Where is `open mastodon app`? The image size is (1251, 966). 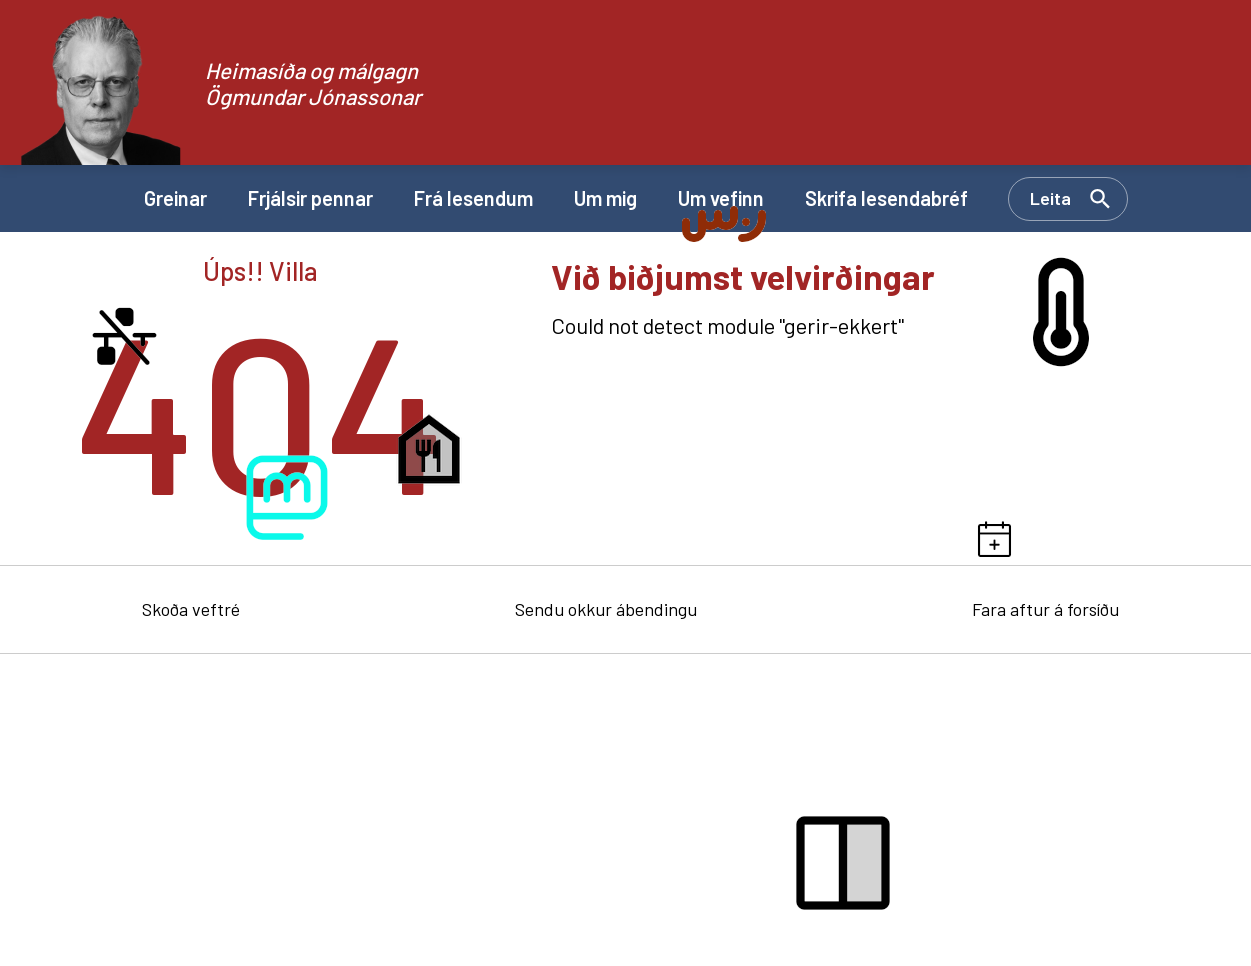
open mastodon app is located at coordinates (287, 496).